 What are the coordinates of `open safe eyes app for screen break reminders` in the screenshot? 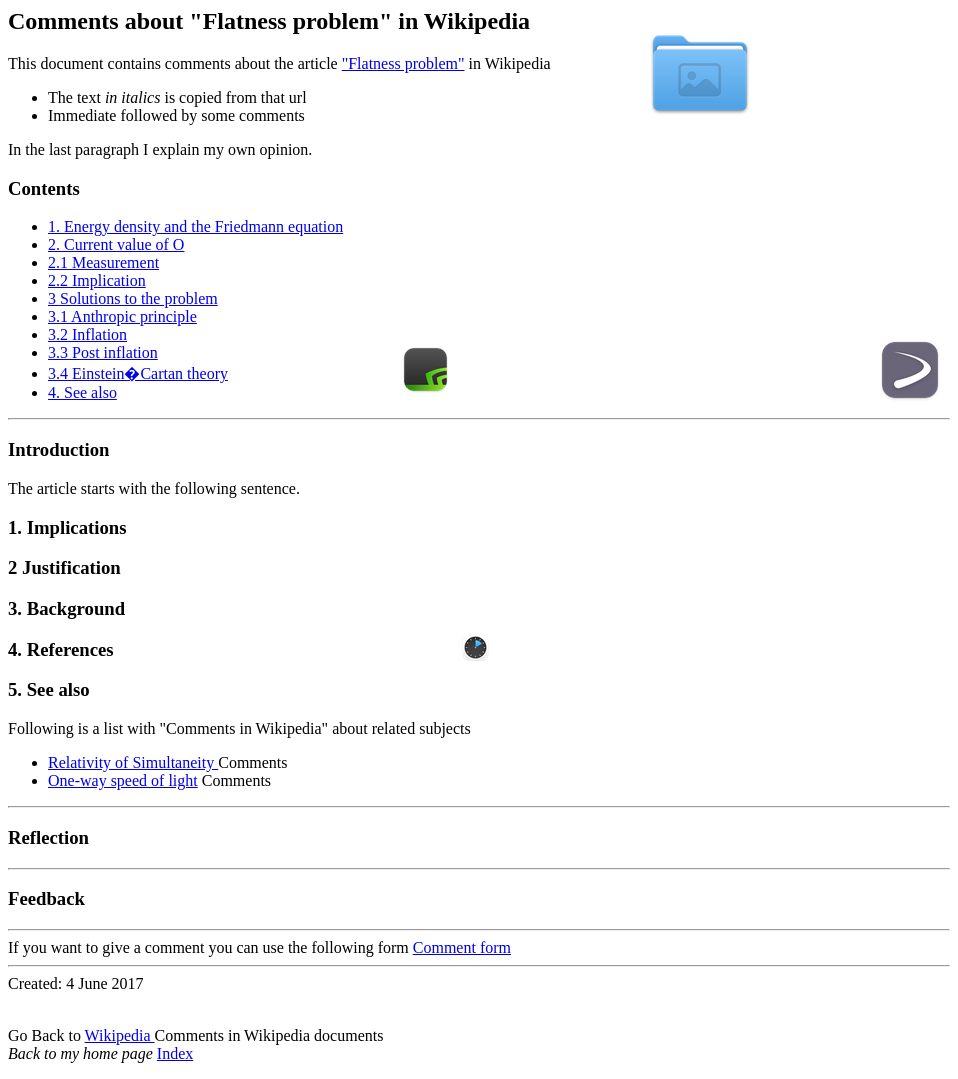 It's located at (475, 647).